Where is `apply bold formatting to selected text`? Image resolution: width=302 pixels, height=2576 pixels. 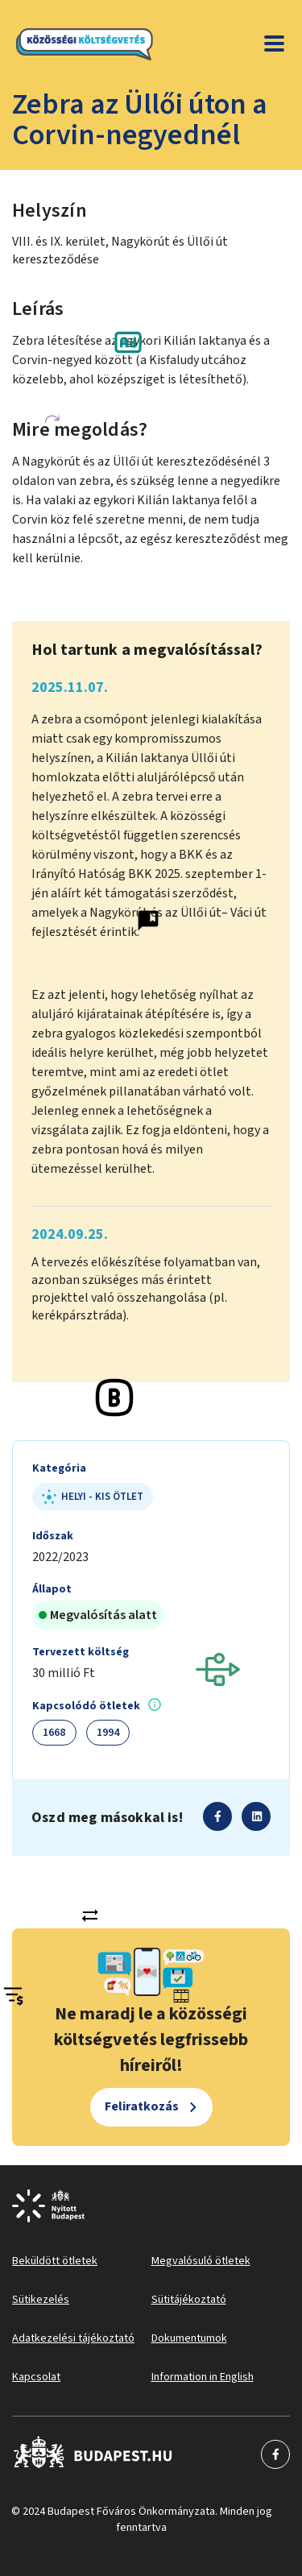
apply bold formatting to selected text is located at coordinates (114, 1398).